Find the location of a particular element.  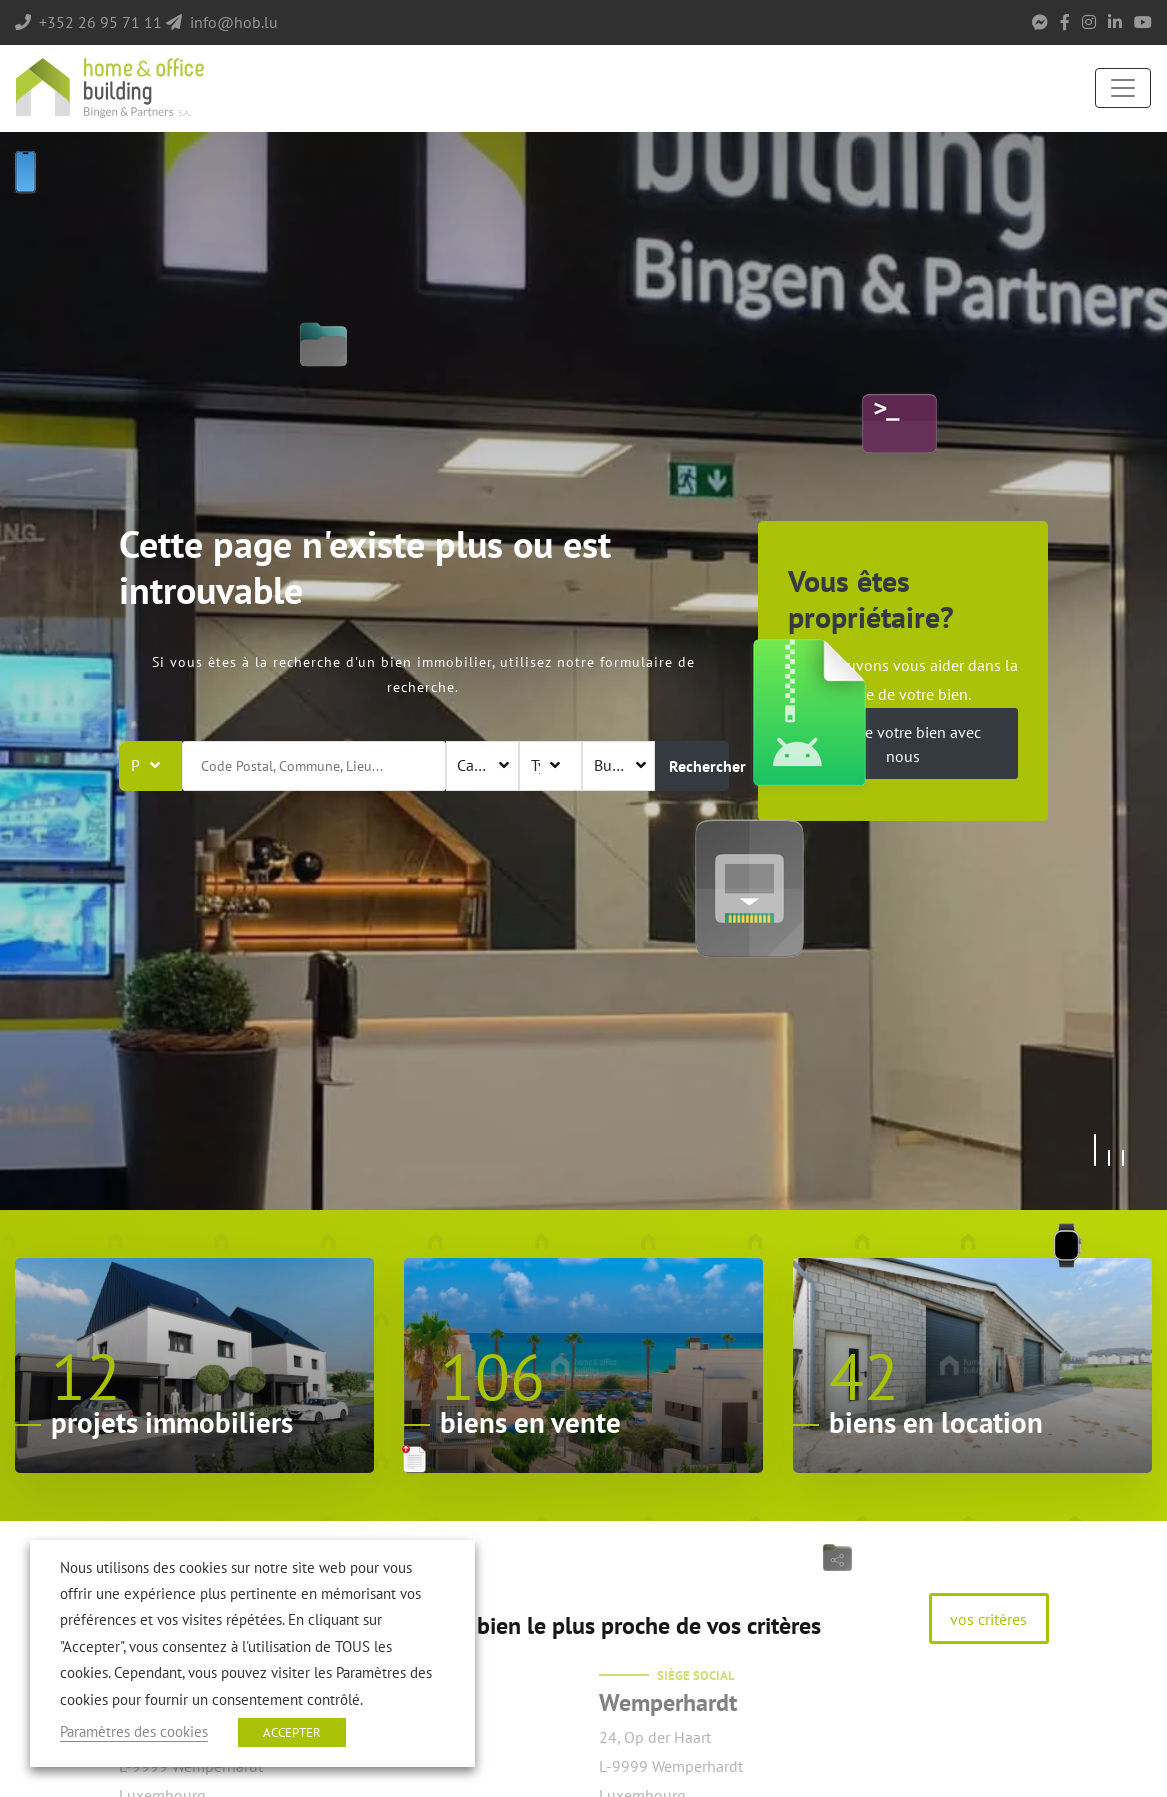

apple watch ultra device icon is located at coordinates (1066, 1245).